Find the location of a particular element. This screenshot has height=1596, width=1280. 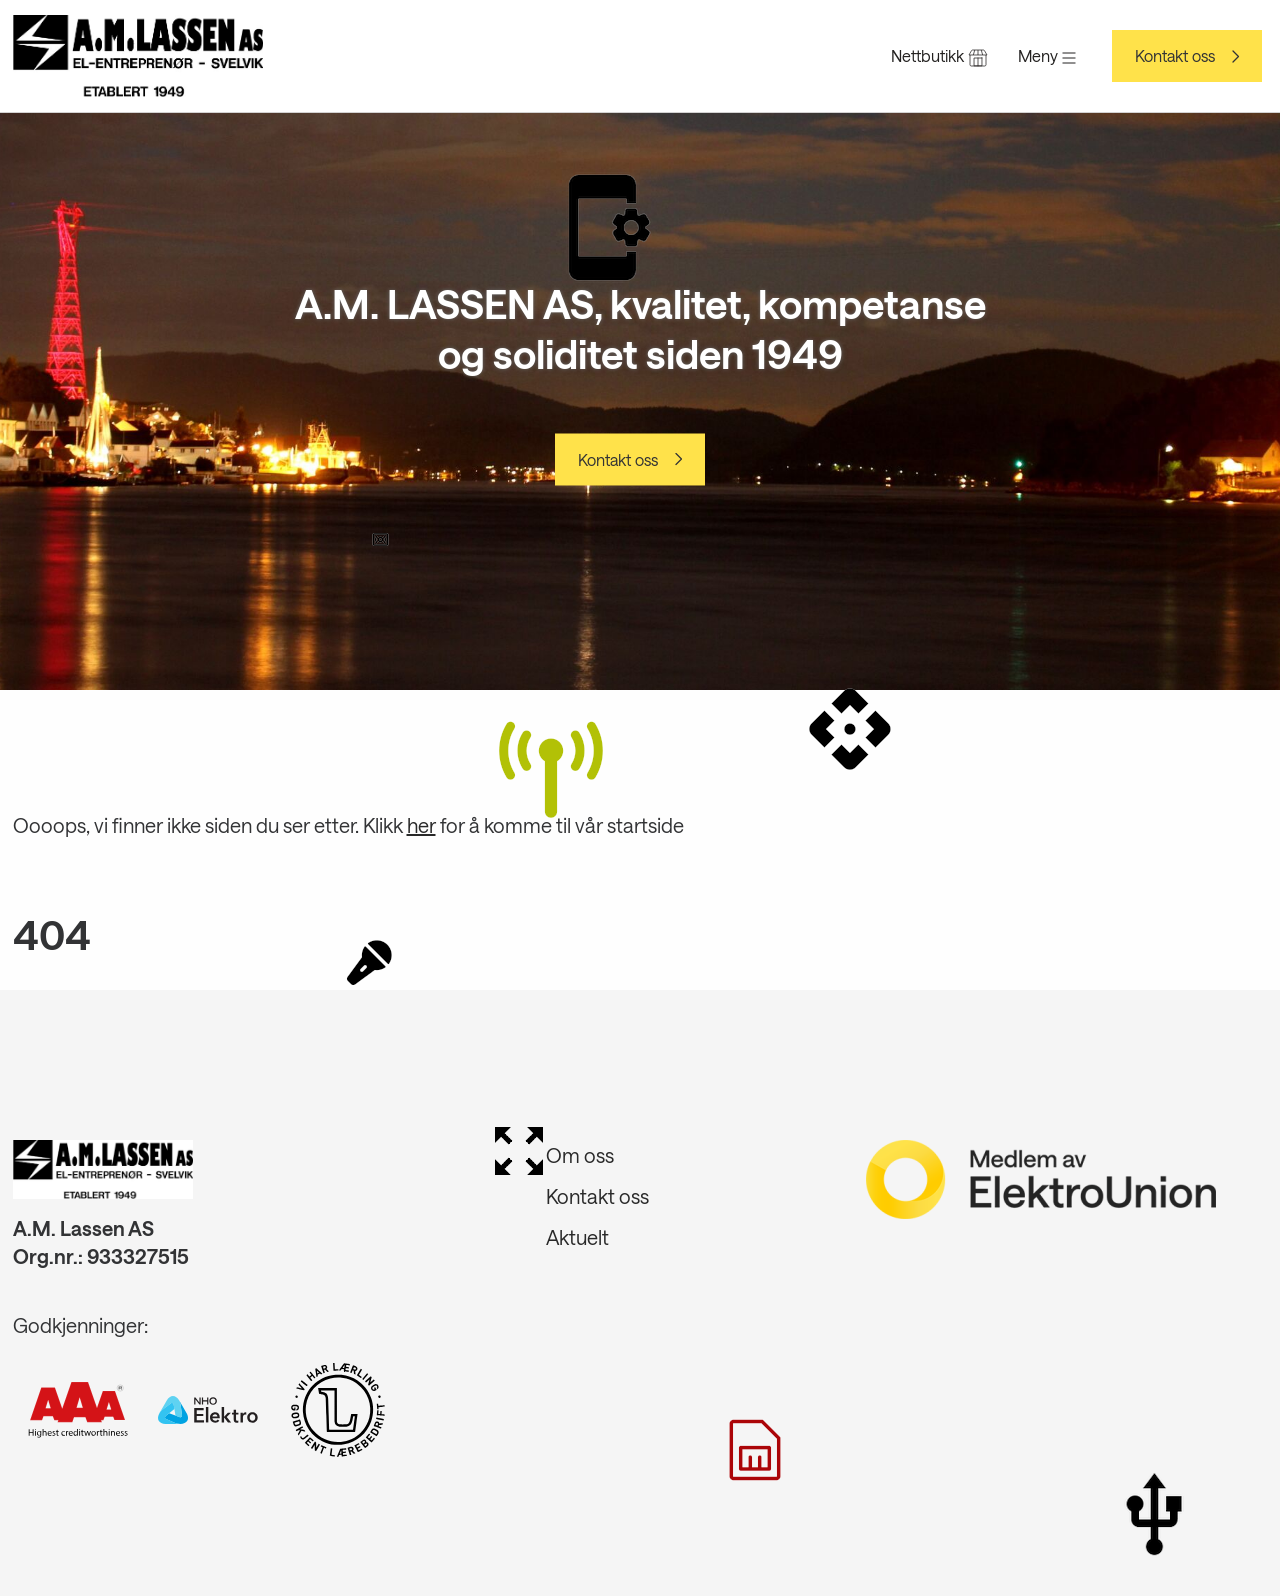

open app settings is located at coordinates (602, 227).